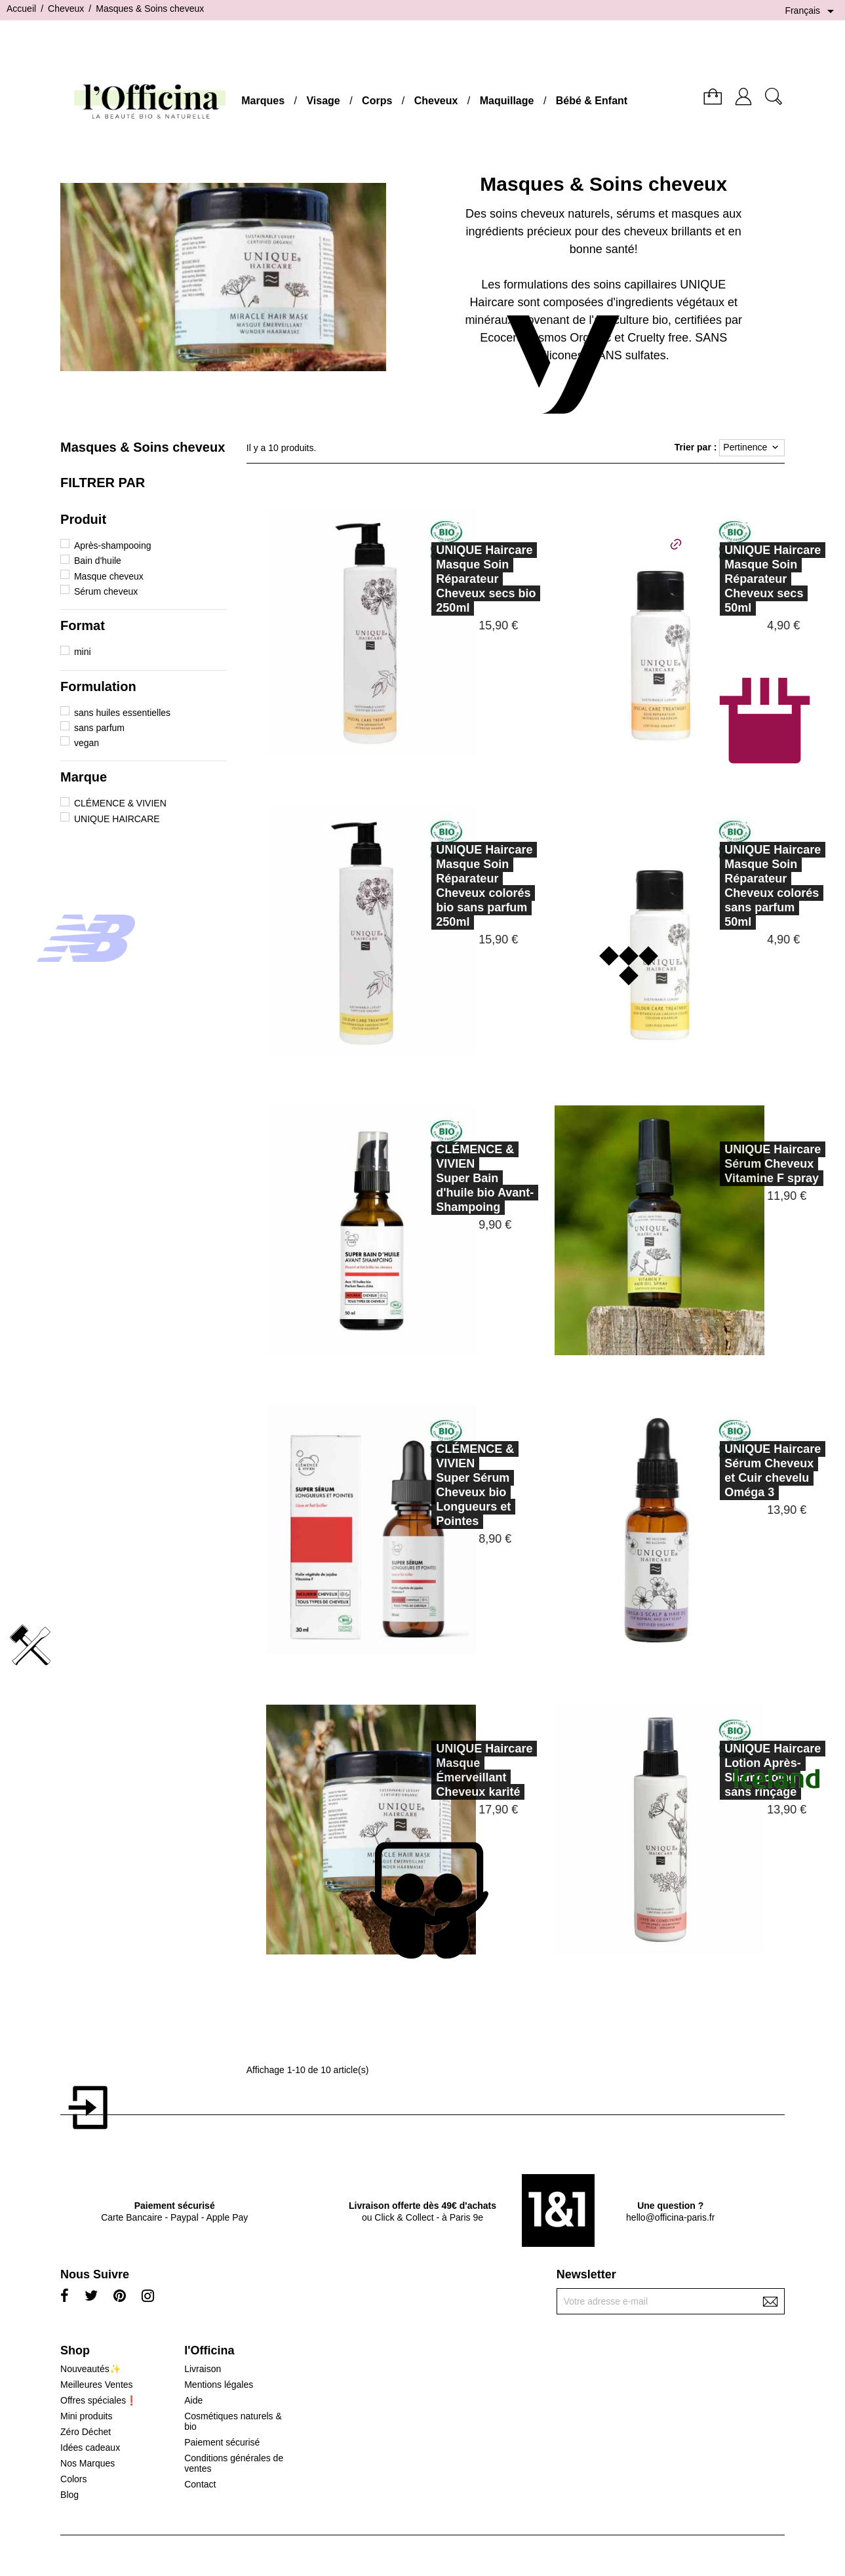  What do you see at coordinates (558, 2210) in the screenshot?
I see `1&1 web hosting service logo` at bounding box center [558, 2210].